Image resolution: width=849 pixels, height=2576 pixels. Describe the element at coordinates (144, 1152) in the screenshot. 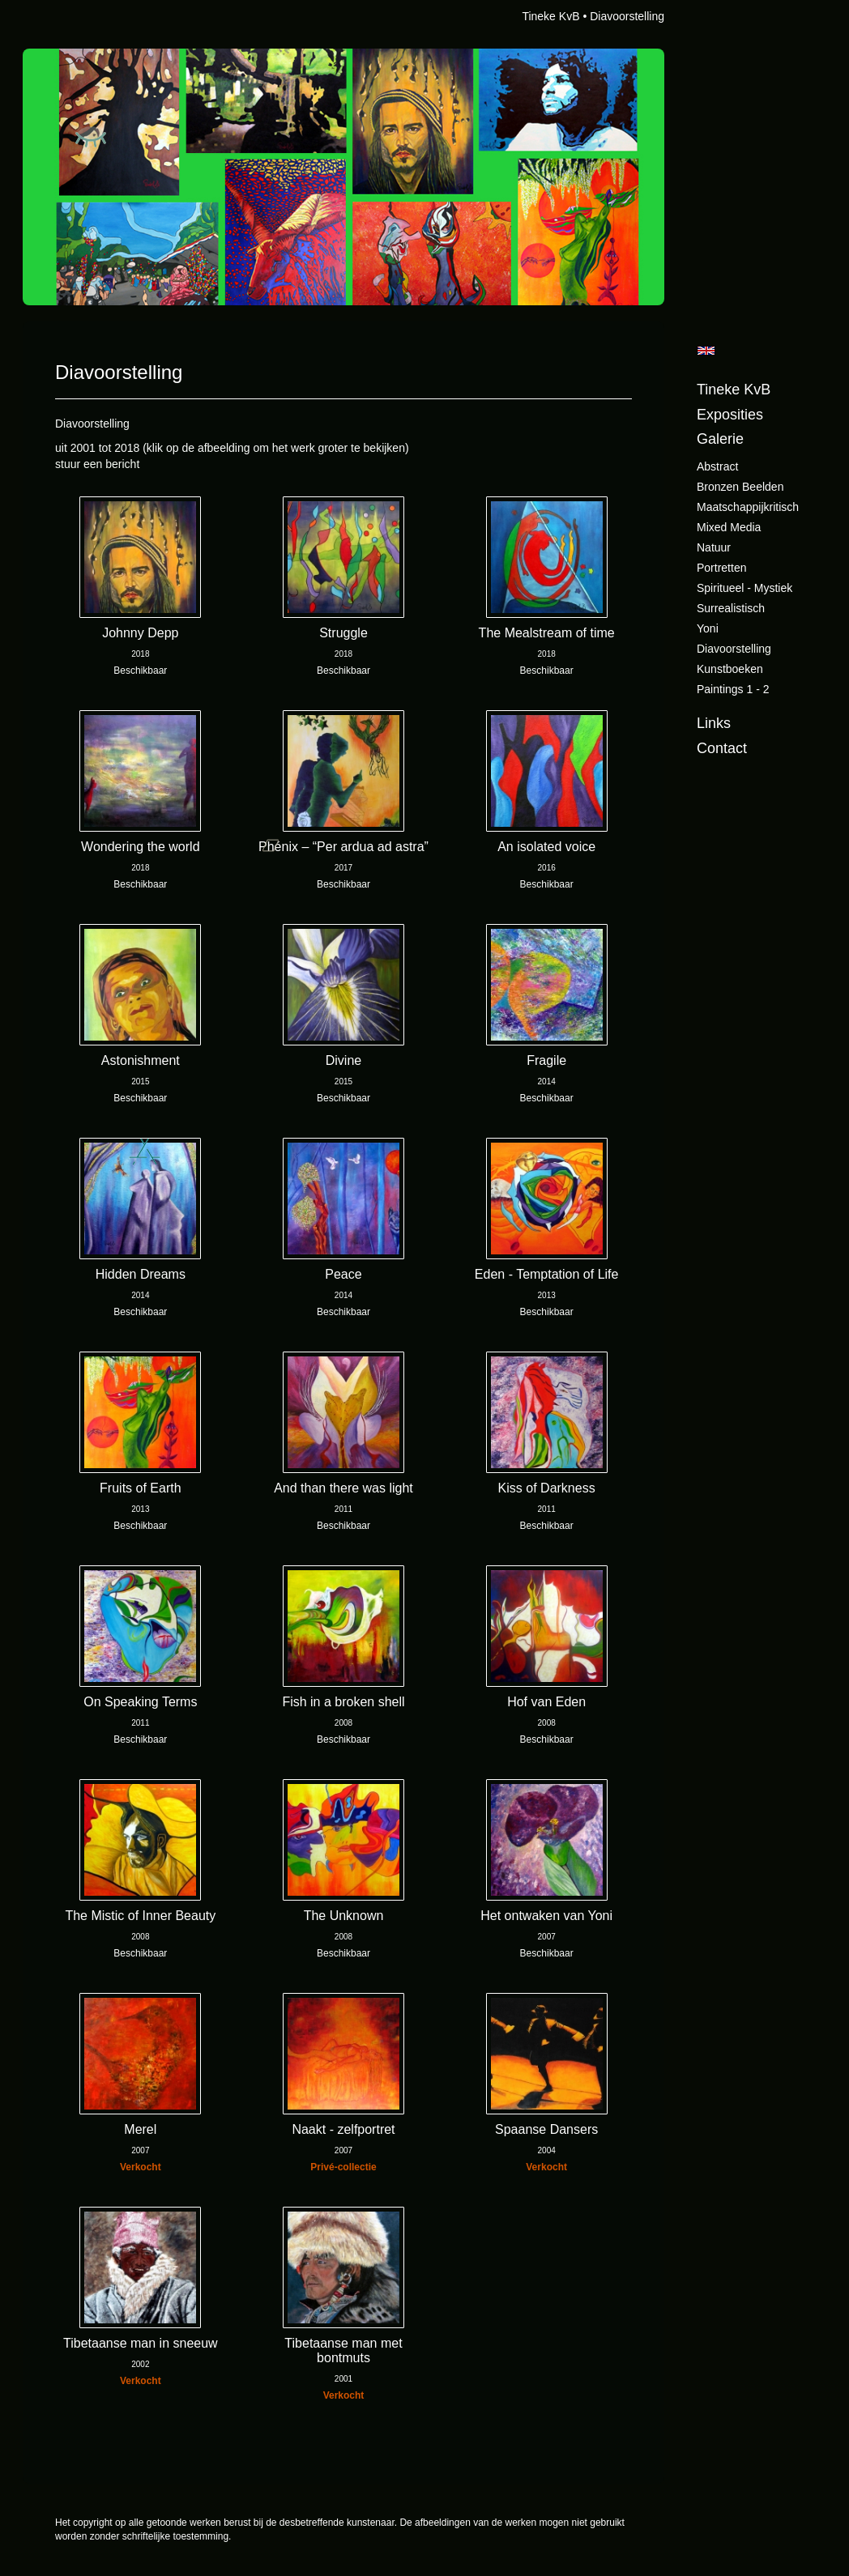

I see `open the app store` at that location.